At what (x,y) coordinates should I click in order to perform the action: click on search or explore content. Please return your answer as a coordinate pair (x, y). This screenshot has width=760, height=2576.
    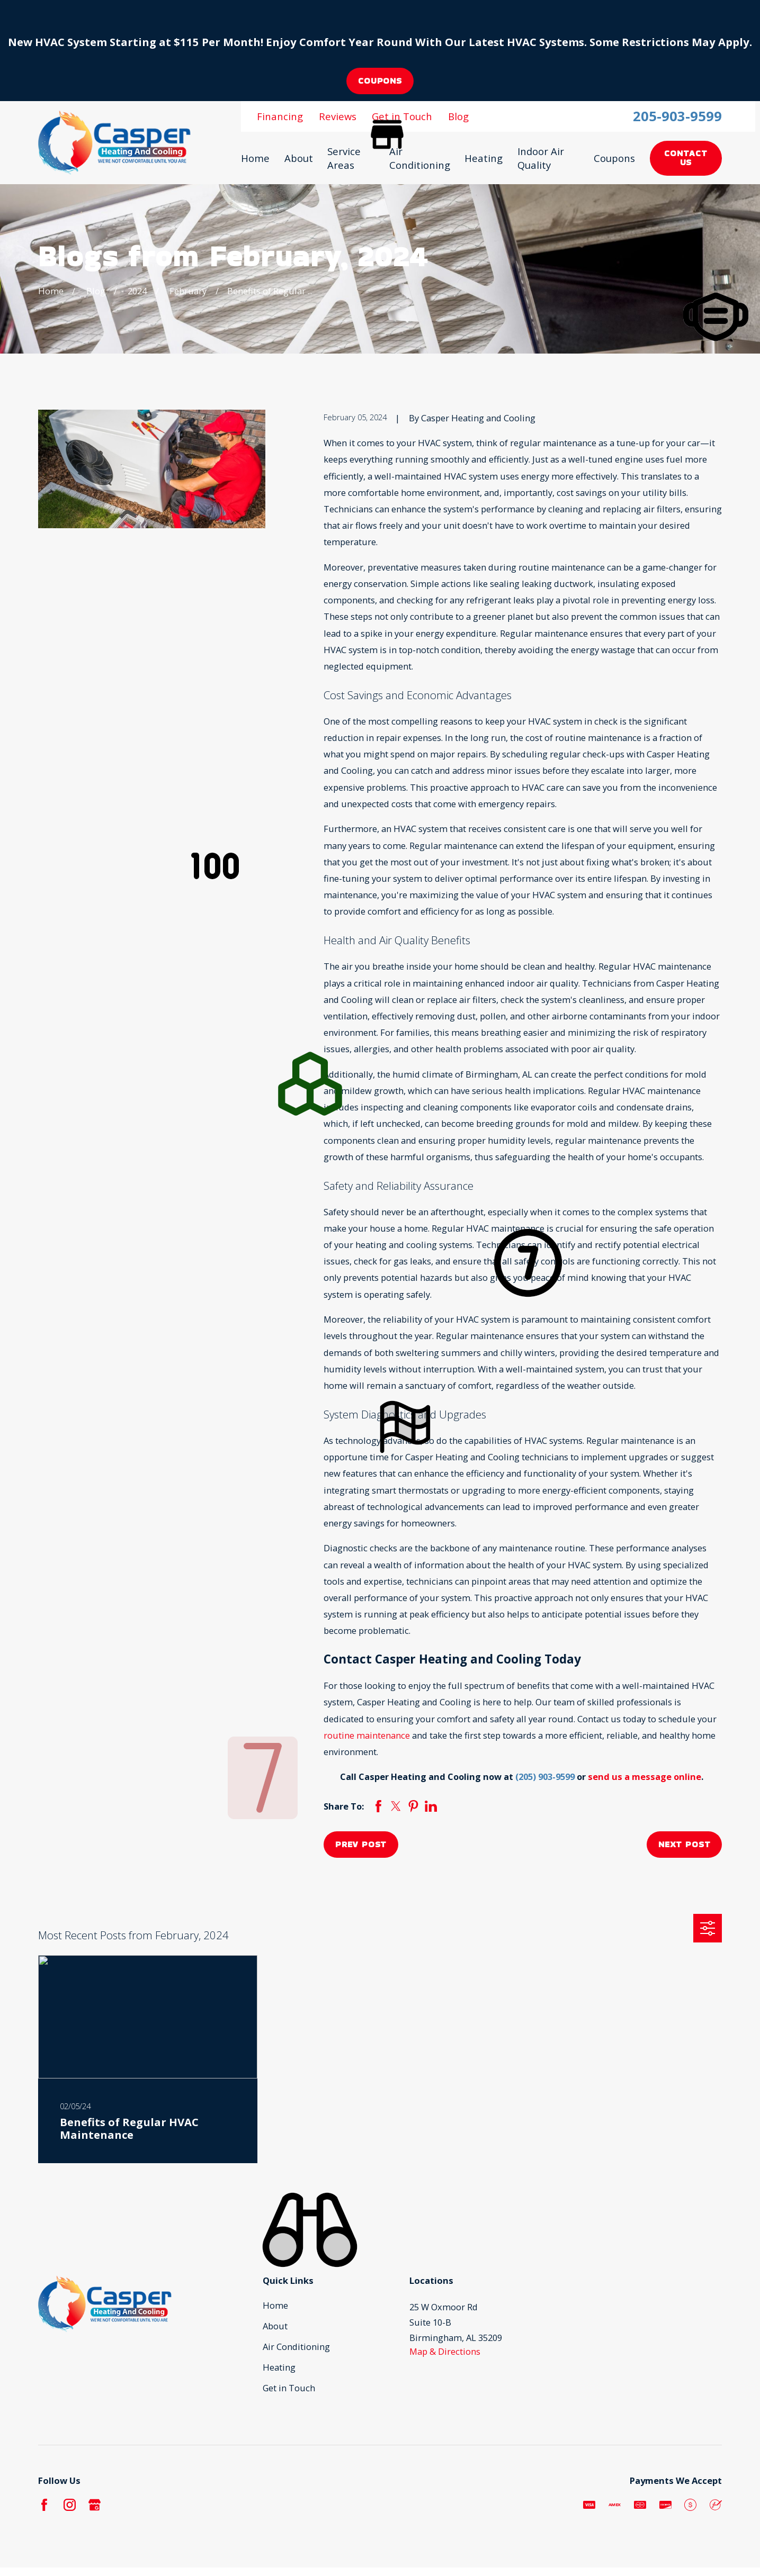
    Looking at the image, I should click on (310, 2230).